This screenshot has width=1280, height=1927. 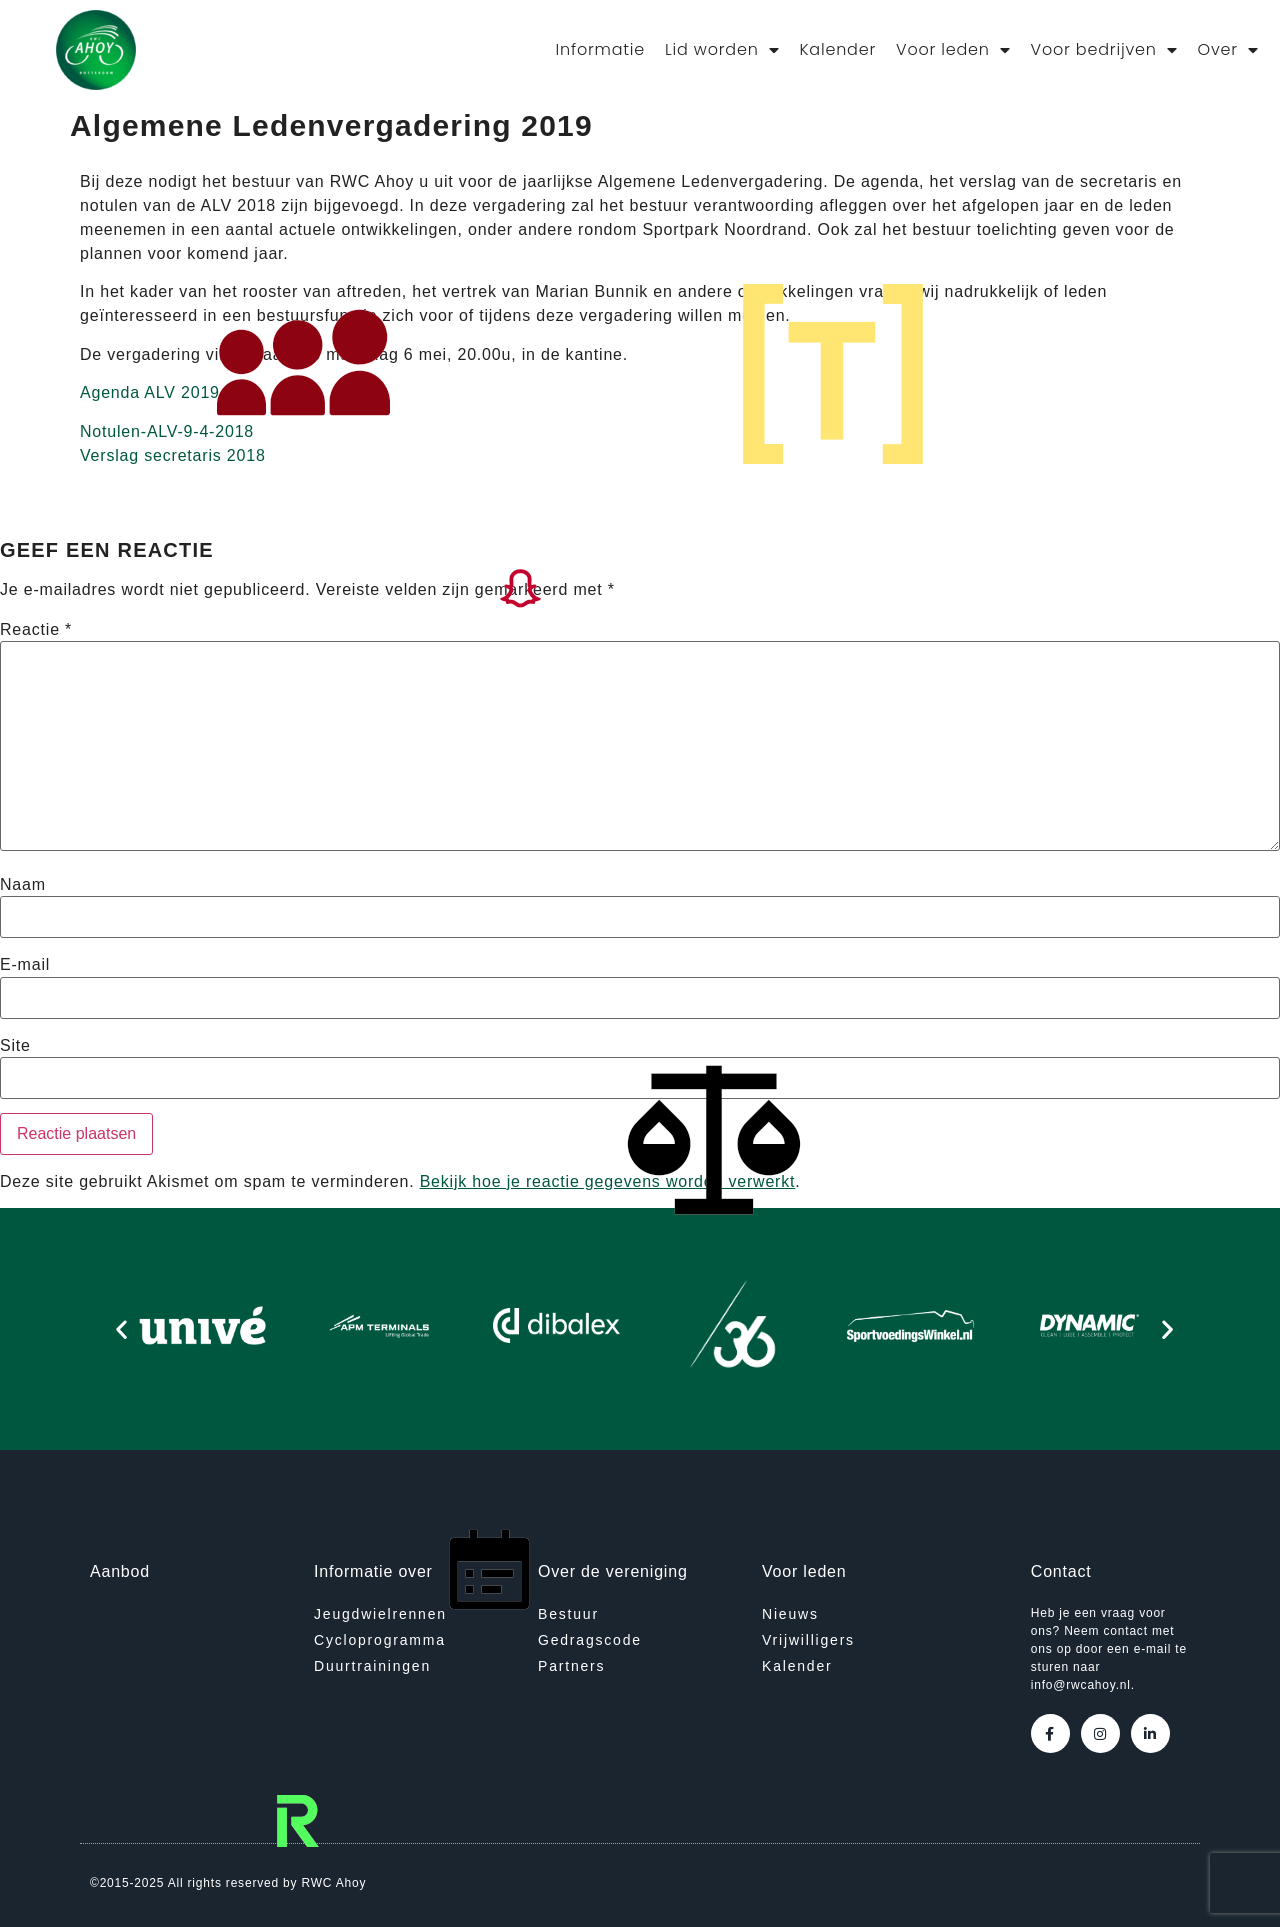 What do you see at coordinates (298, 1821) in the screenshot?
I see `open the Revolut banking app` at bounding box center [298, 1821].